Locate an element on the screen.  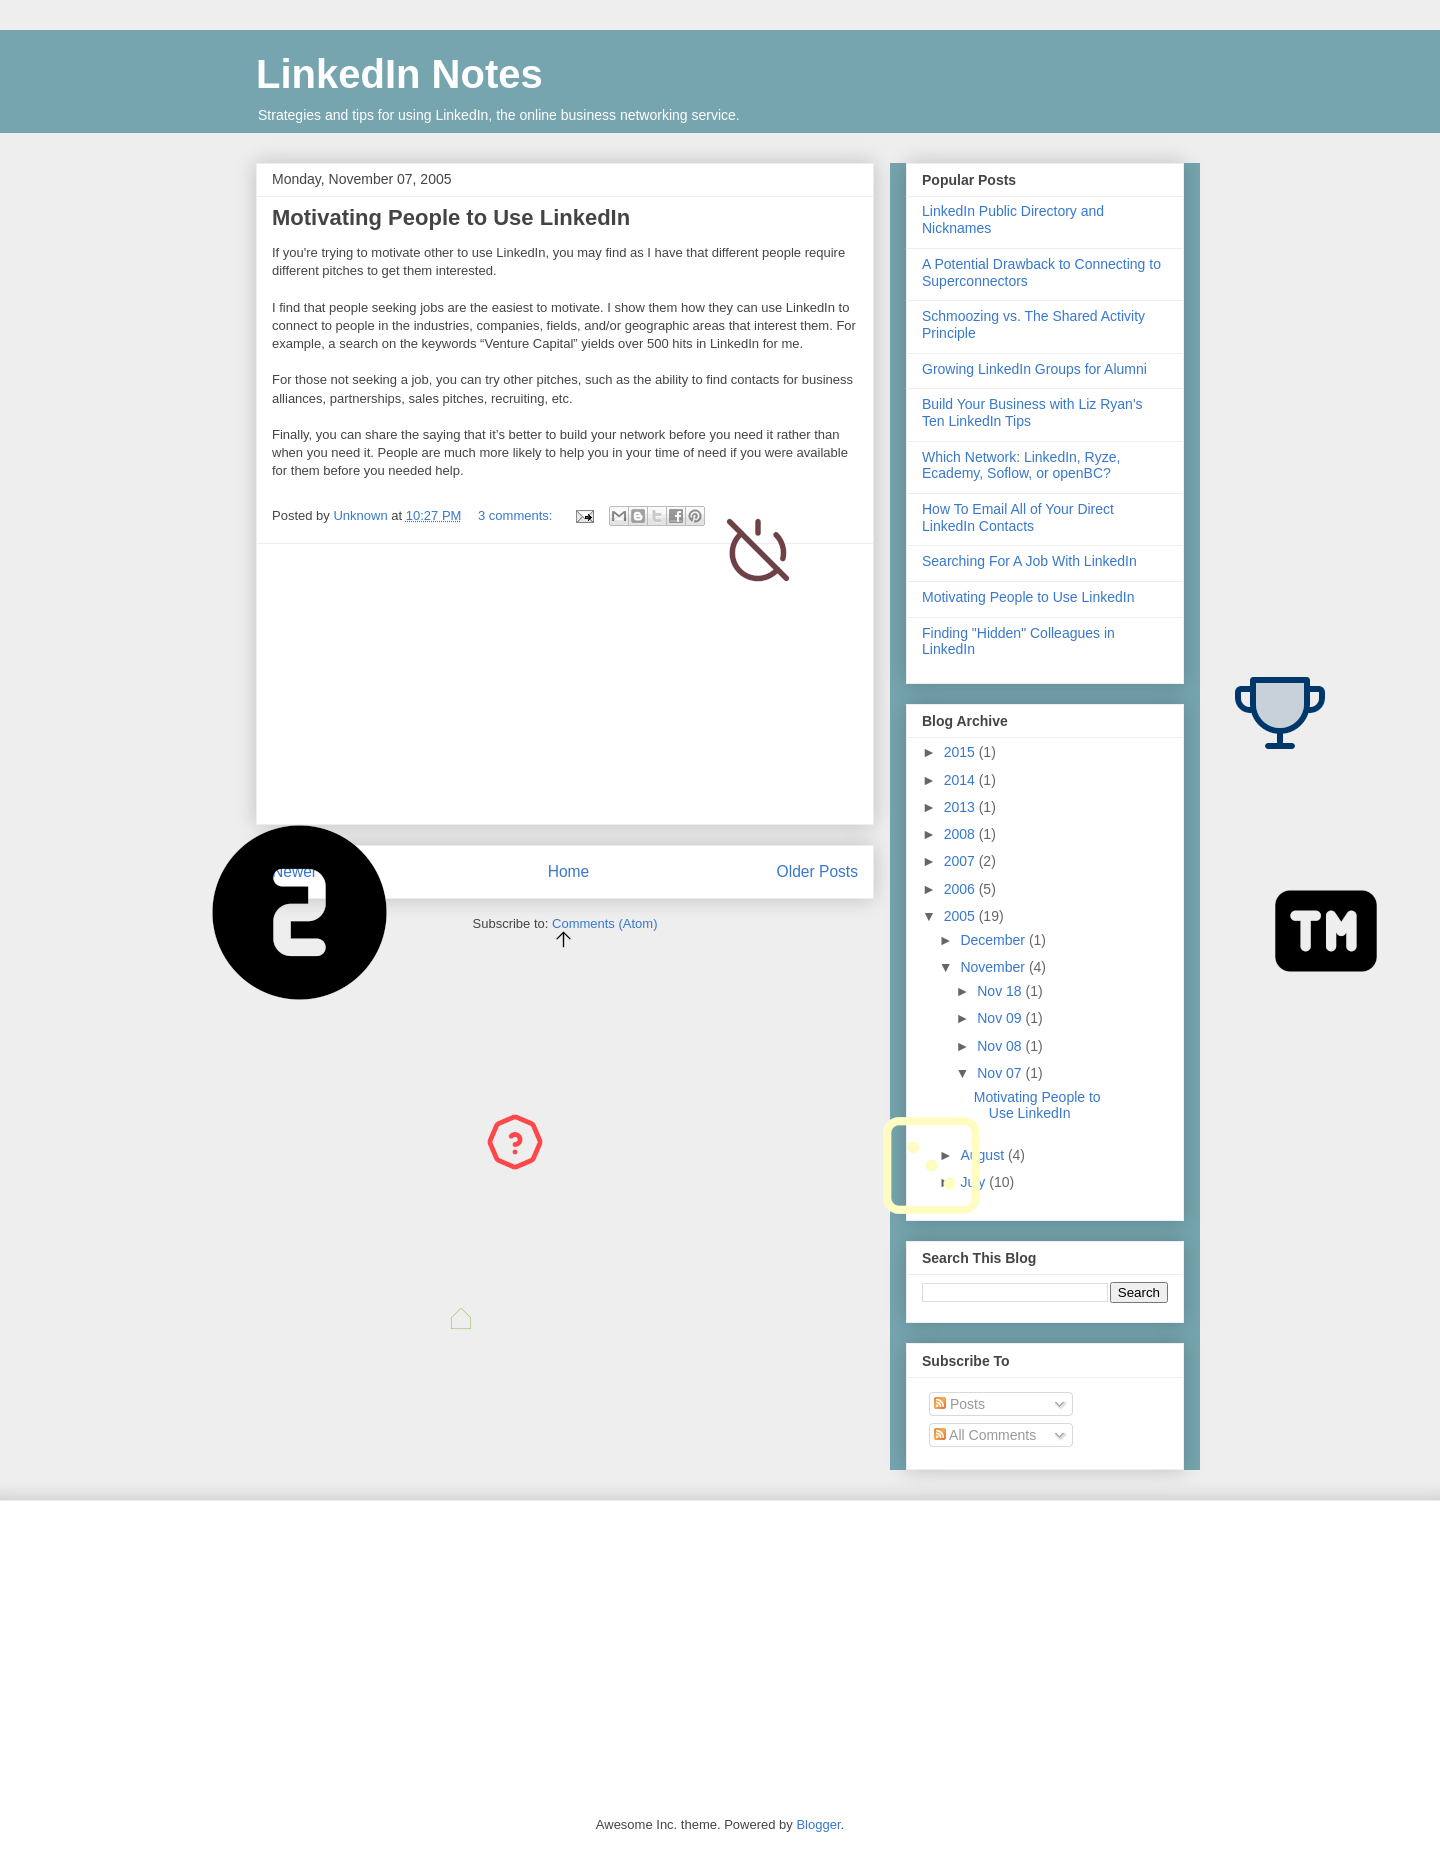
indicates step 2 in a multi-step process is located at coordinates (299, 912).